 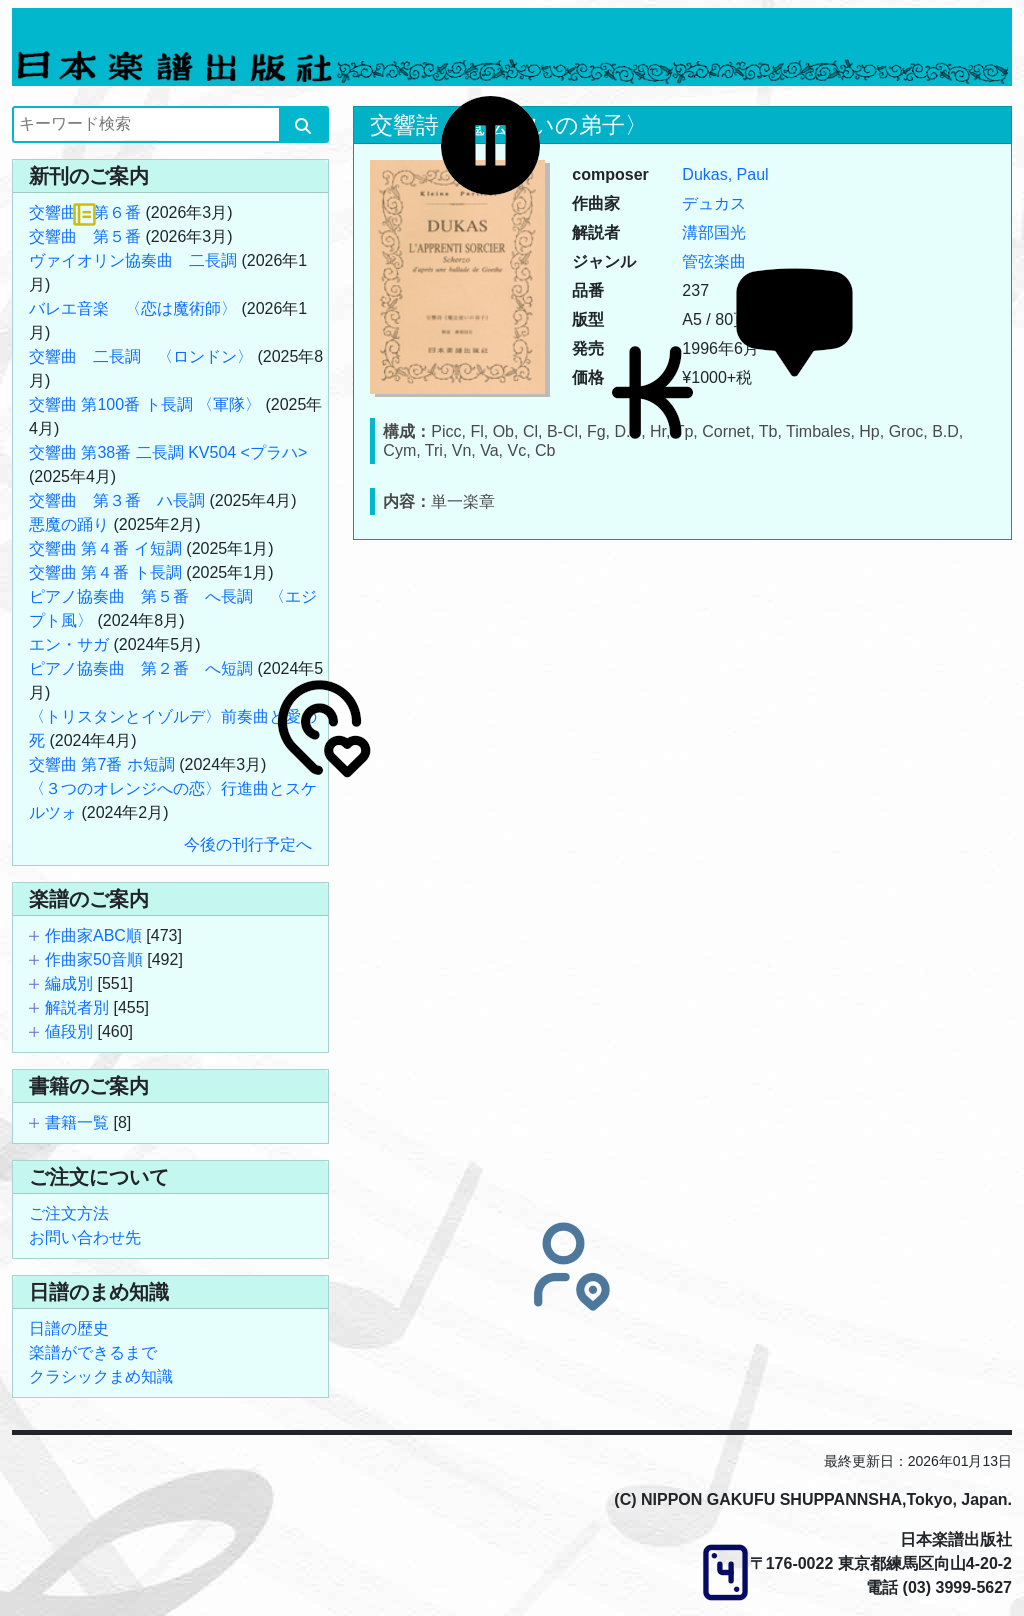 What do you see at coordinates (490, 145) in the screenshot?
I see `pause media playback` at bounding box center [490, 145].